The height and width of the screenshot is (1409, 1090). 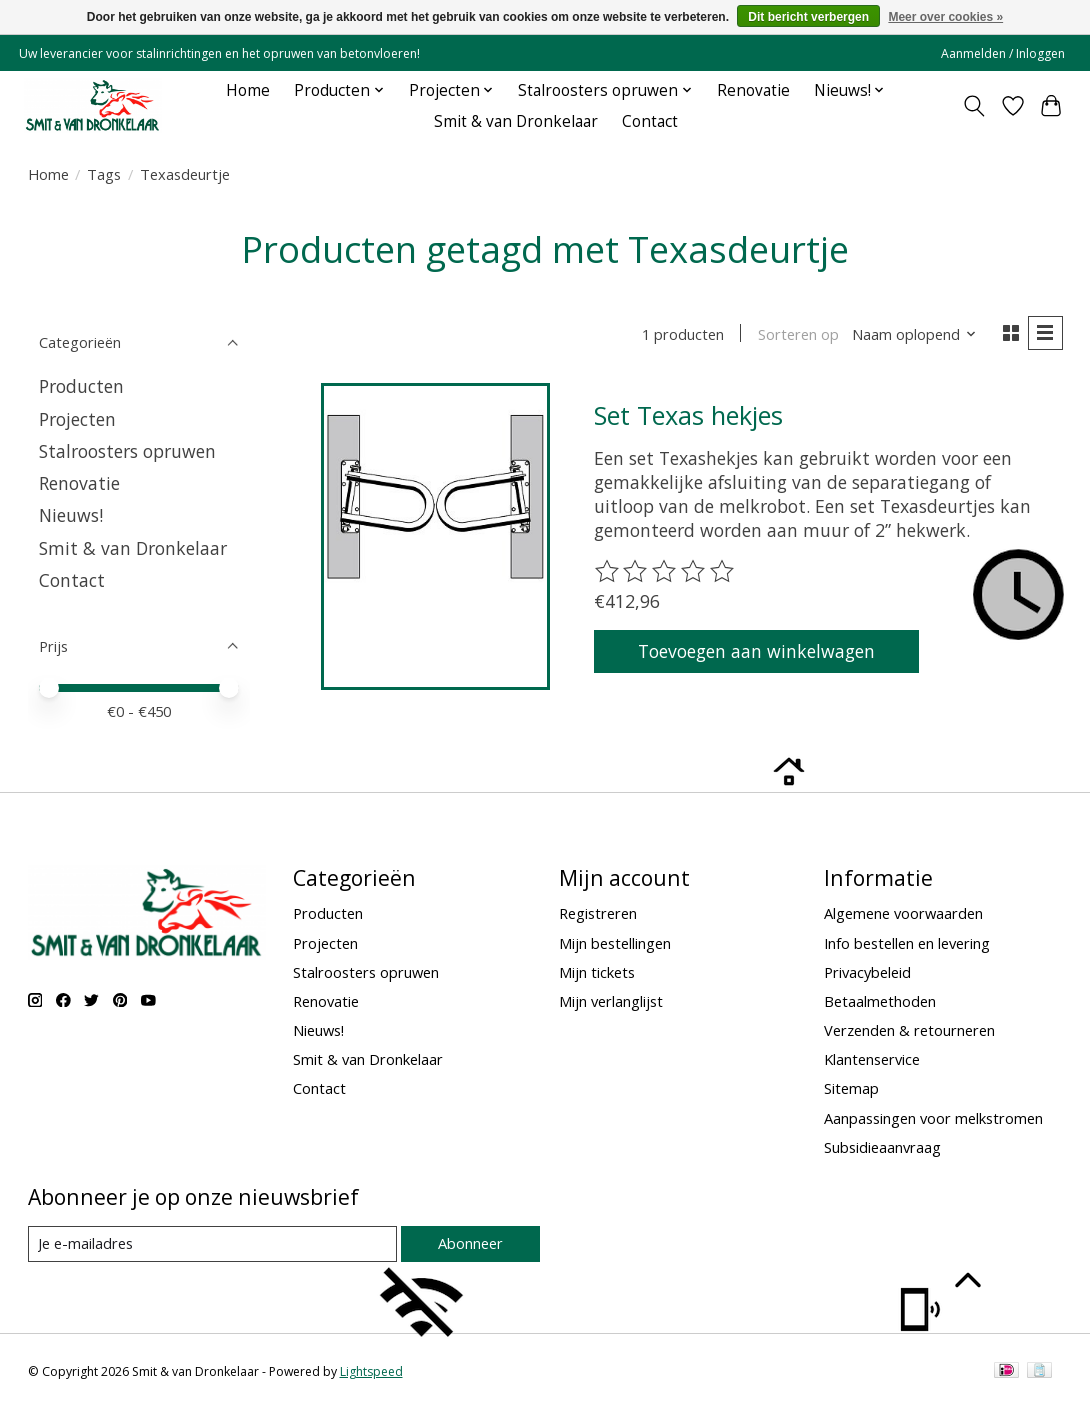 I want to click on indicates wifi is disabled or disconnected, so click(x=421, y=1306).